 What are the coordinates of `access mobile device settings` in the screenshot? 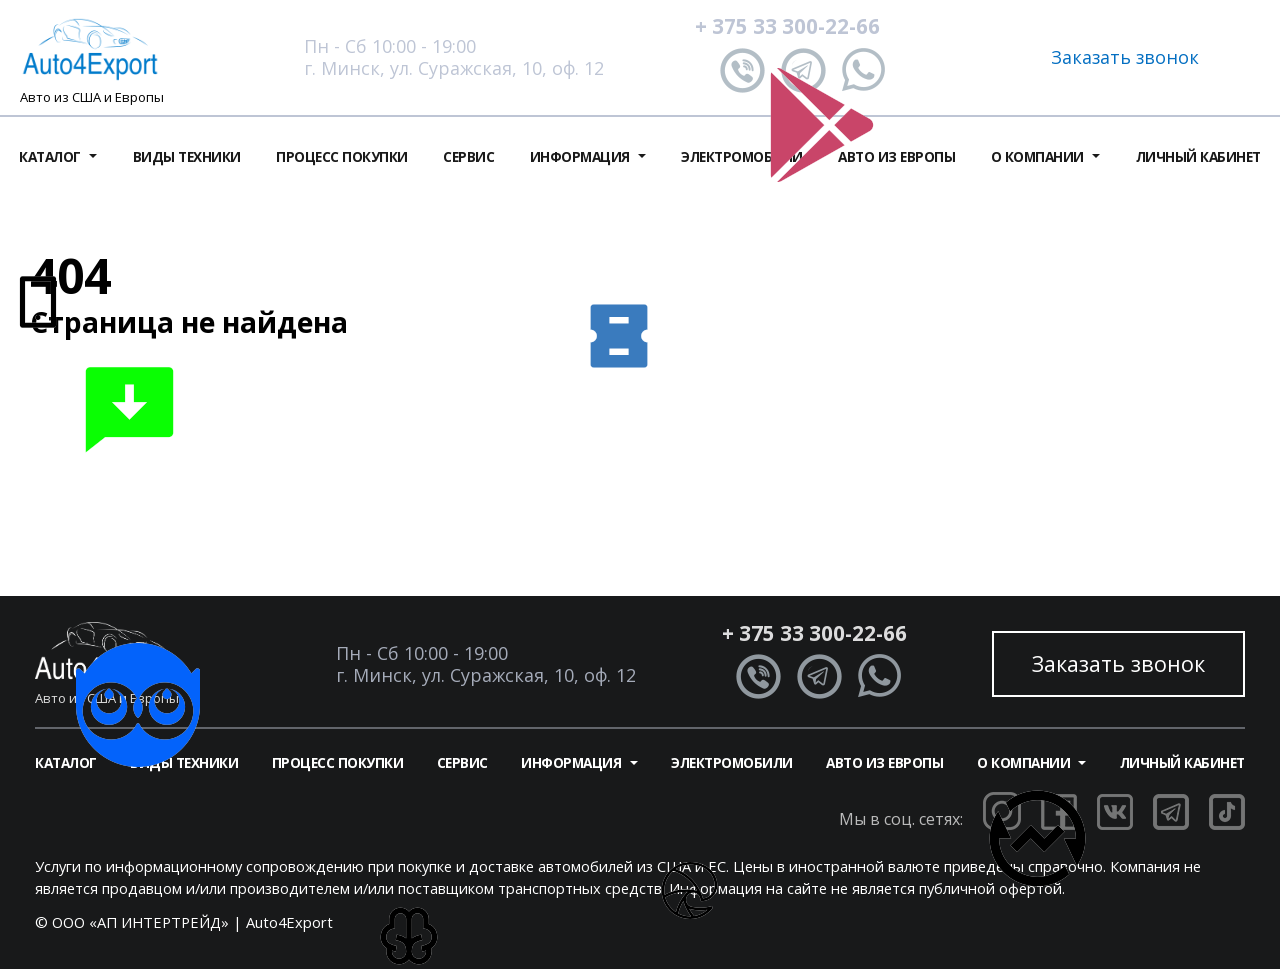 It's located at (38, 302).